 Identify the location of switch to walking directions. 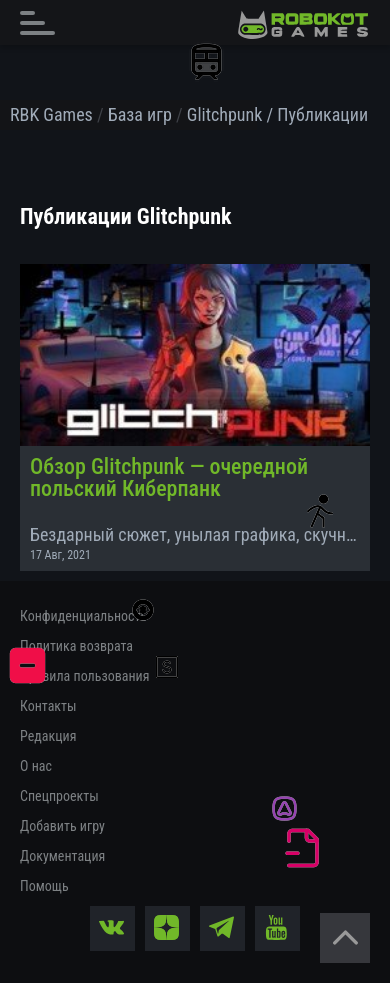
(320, 511).